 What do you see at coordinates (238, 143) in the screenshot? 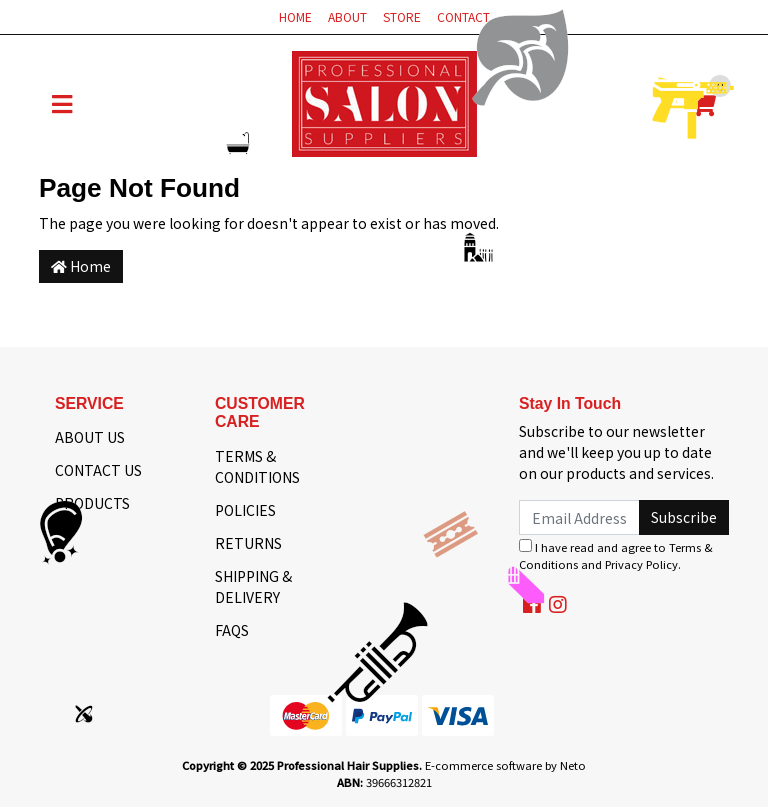
I see `indicates bathroom or bathing facilities` at bounding box center [238, 143].